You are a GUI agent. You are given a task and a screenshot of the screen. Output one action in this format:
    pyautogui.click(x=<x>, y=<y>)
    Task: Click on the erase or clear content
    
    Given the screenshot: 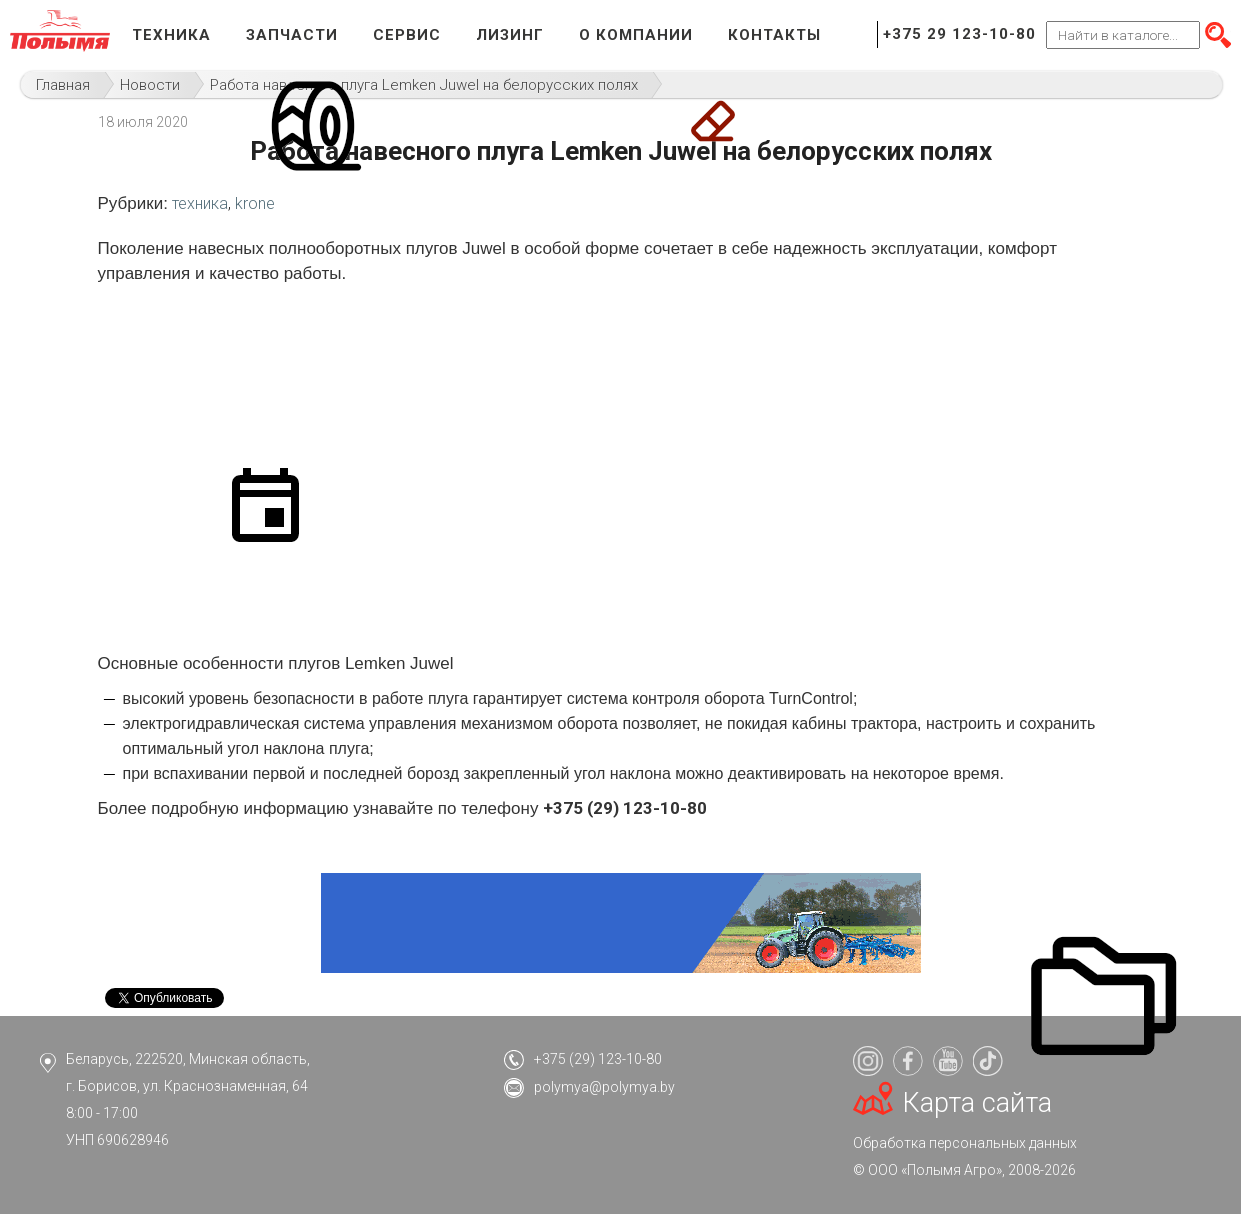 What is the action you would take?
    pyautogui.click(x=713, y=121)
    